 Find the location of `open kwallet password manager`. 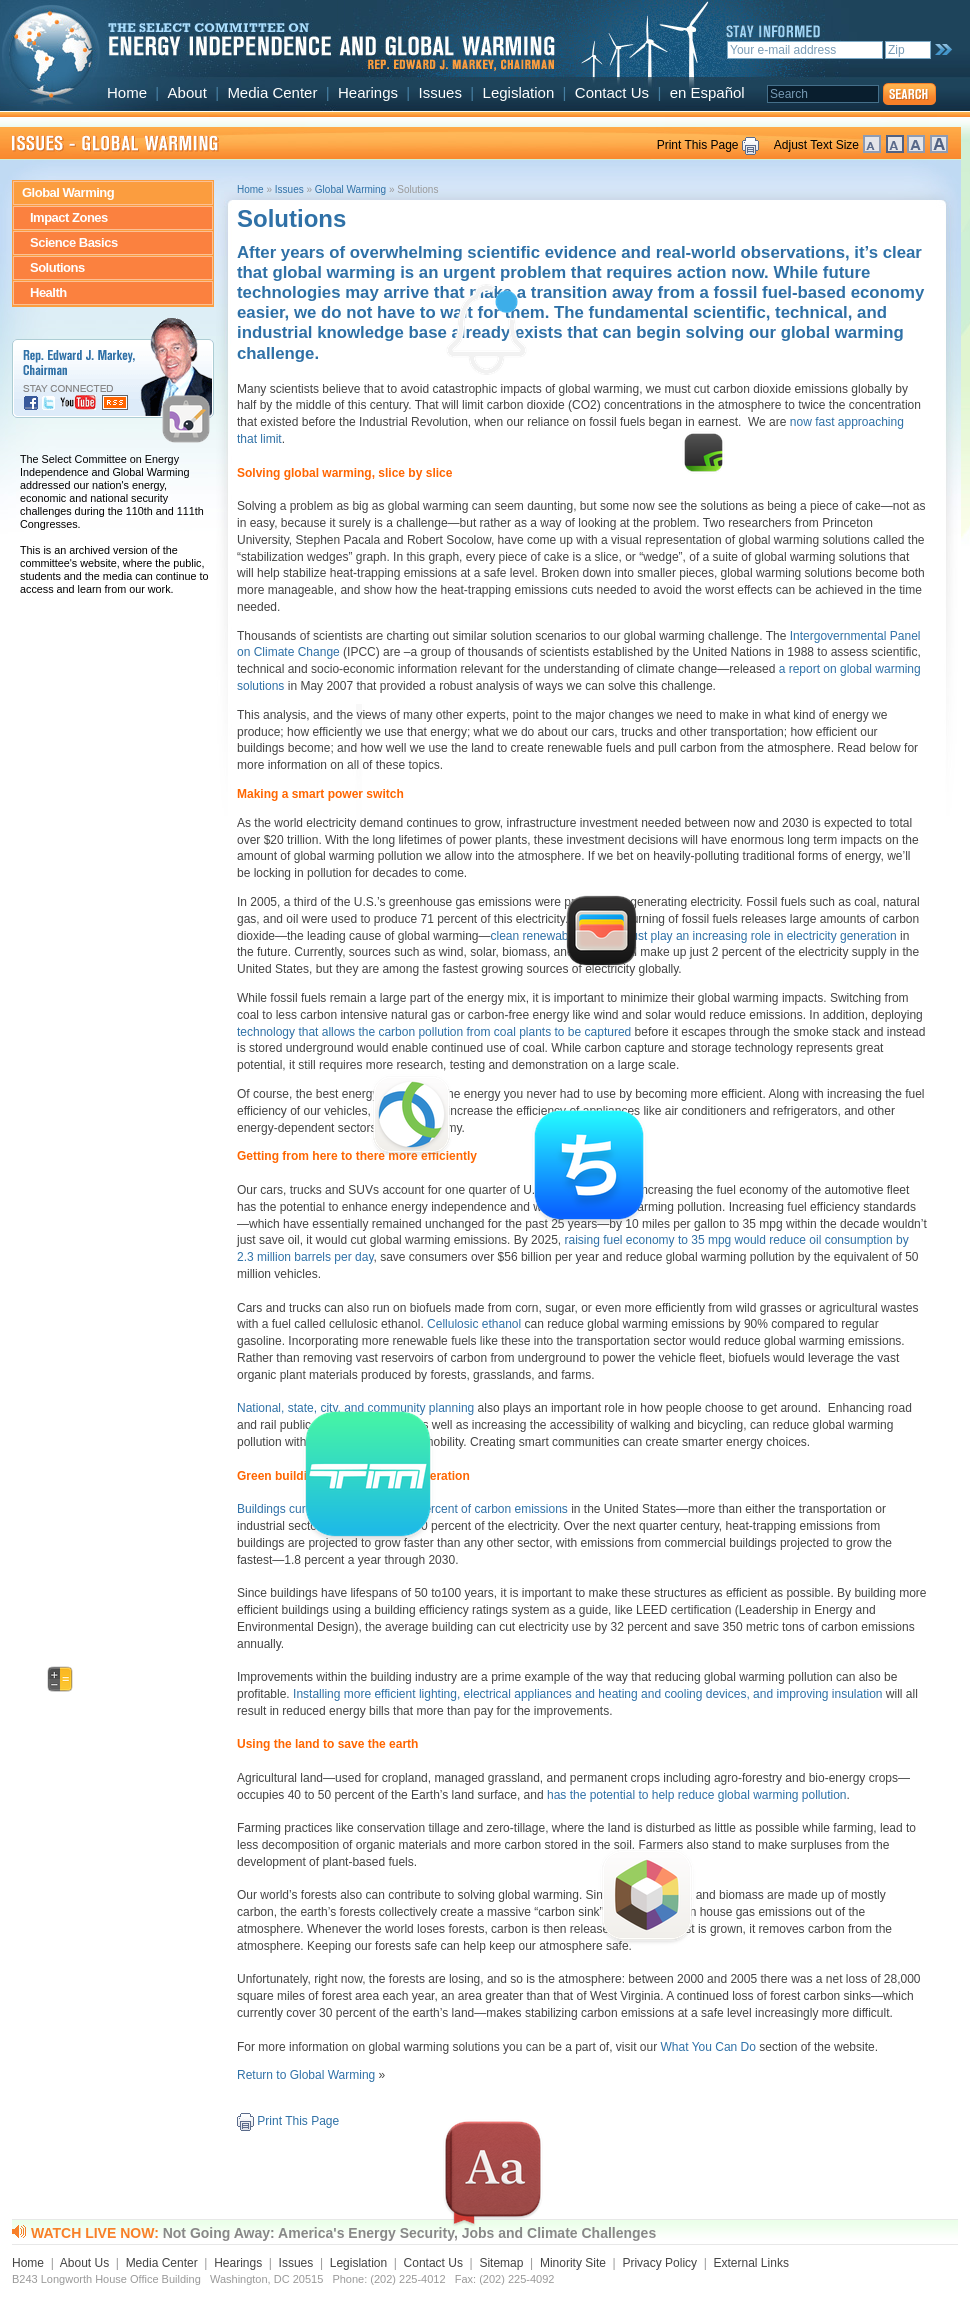

open kwallet password manager is located at coordinates (601, 930).